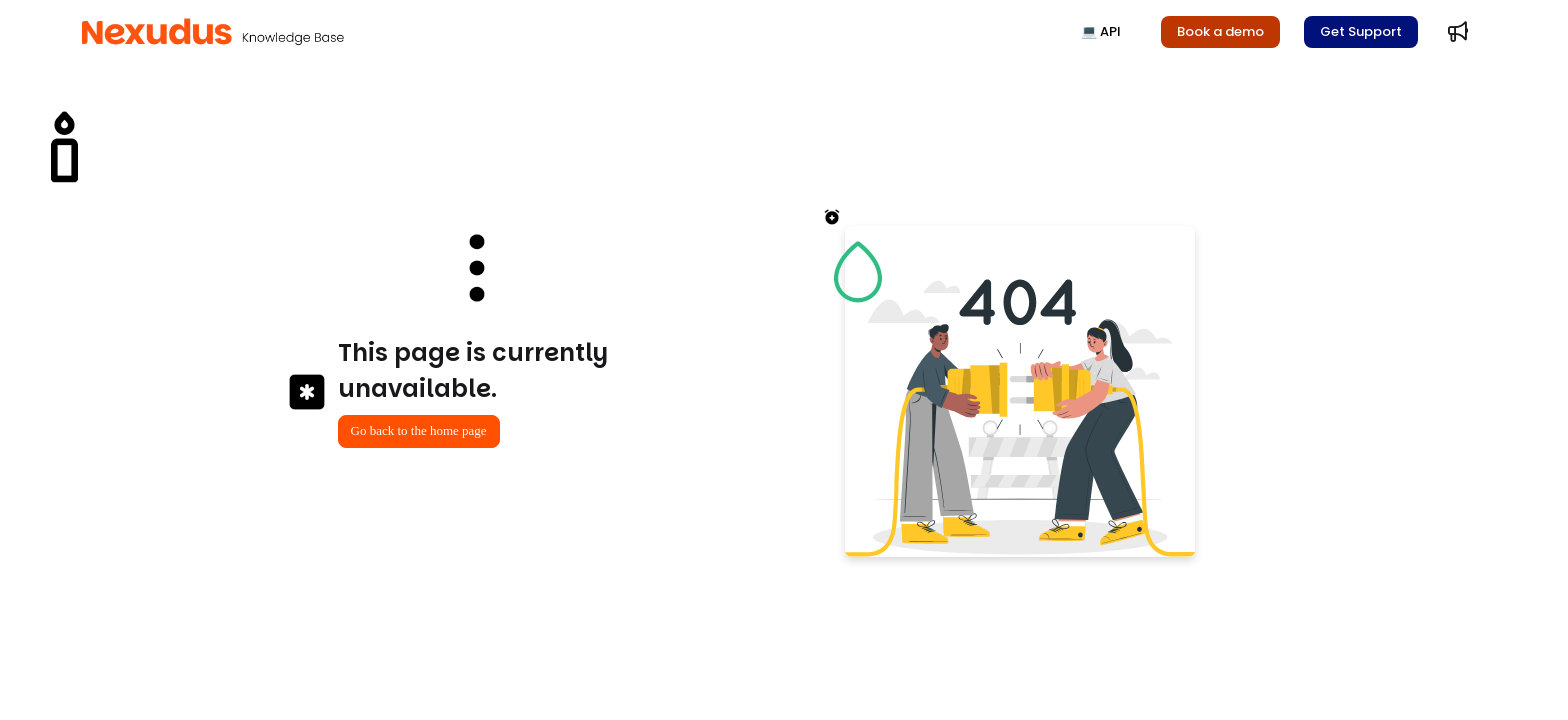 The image size is (1568, 720). Describe the element at coordinates (307, 392) in the screenshot. I see `indicates a required field in a form` at that location.